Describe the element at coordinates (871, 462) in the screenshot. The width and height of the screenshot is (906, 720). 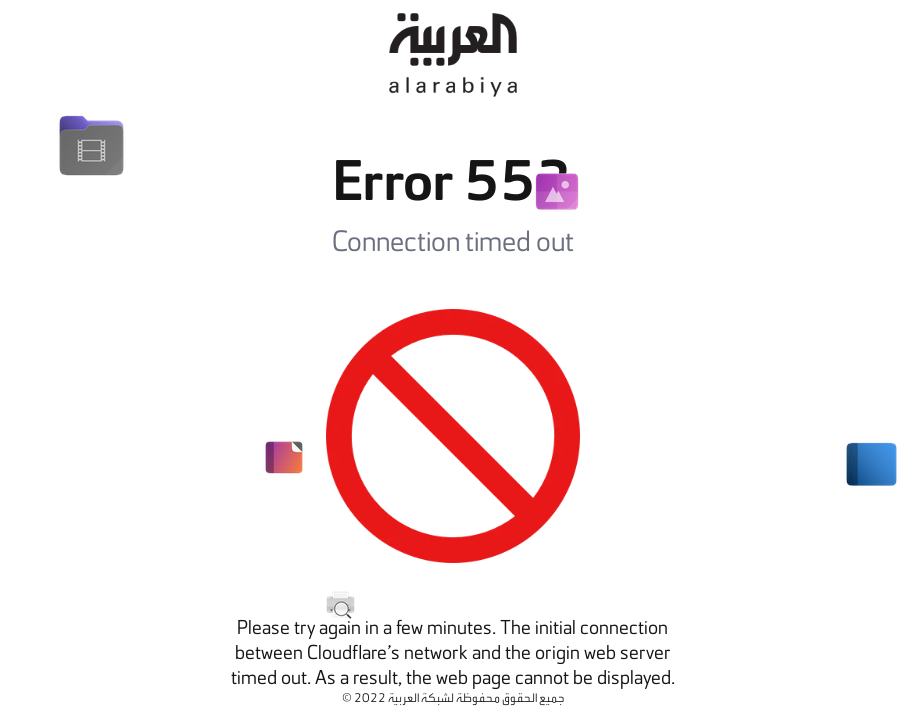
I see `access the desktop folder` at that location.